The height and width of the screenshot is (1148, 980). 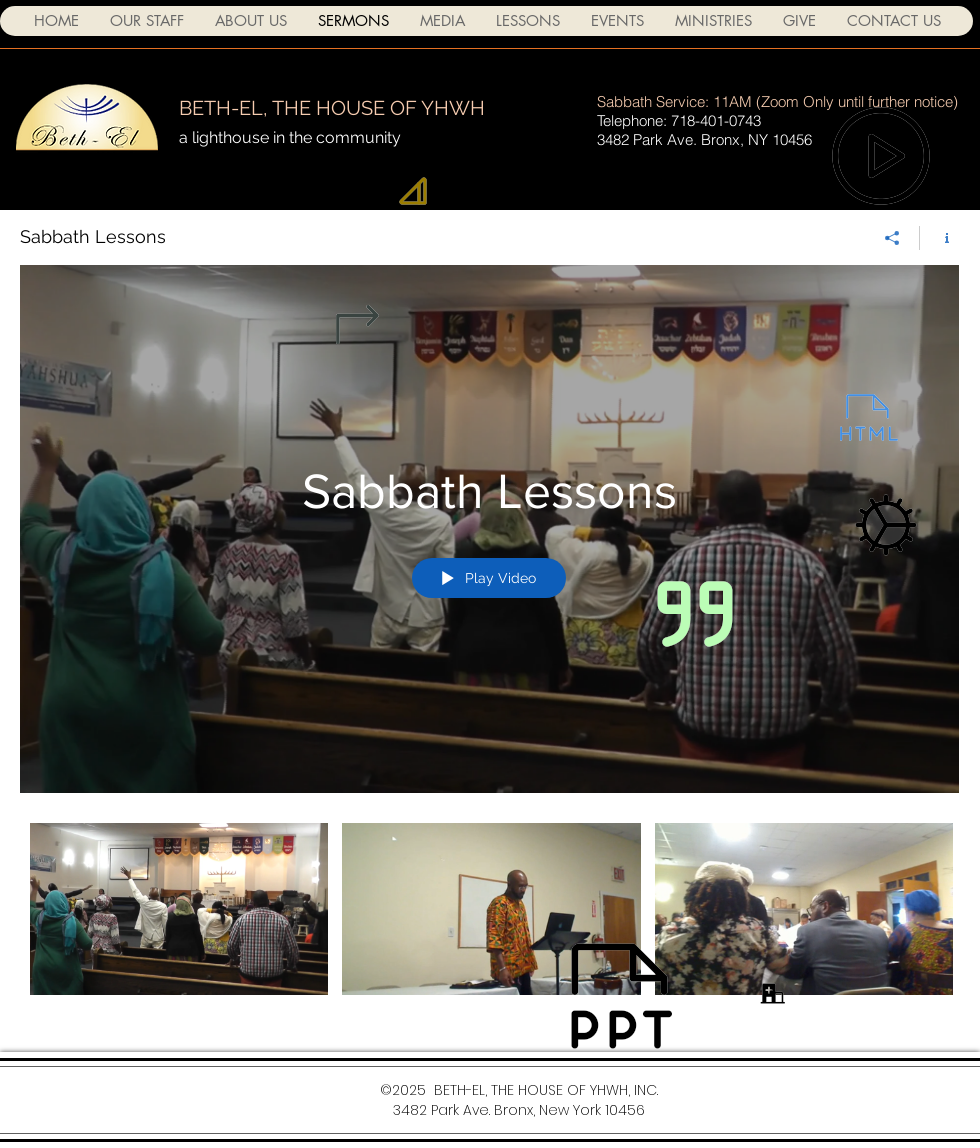 I want to click on open a PowerPoint presentation file, so click(x=619, y=1000).